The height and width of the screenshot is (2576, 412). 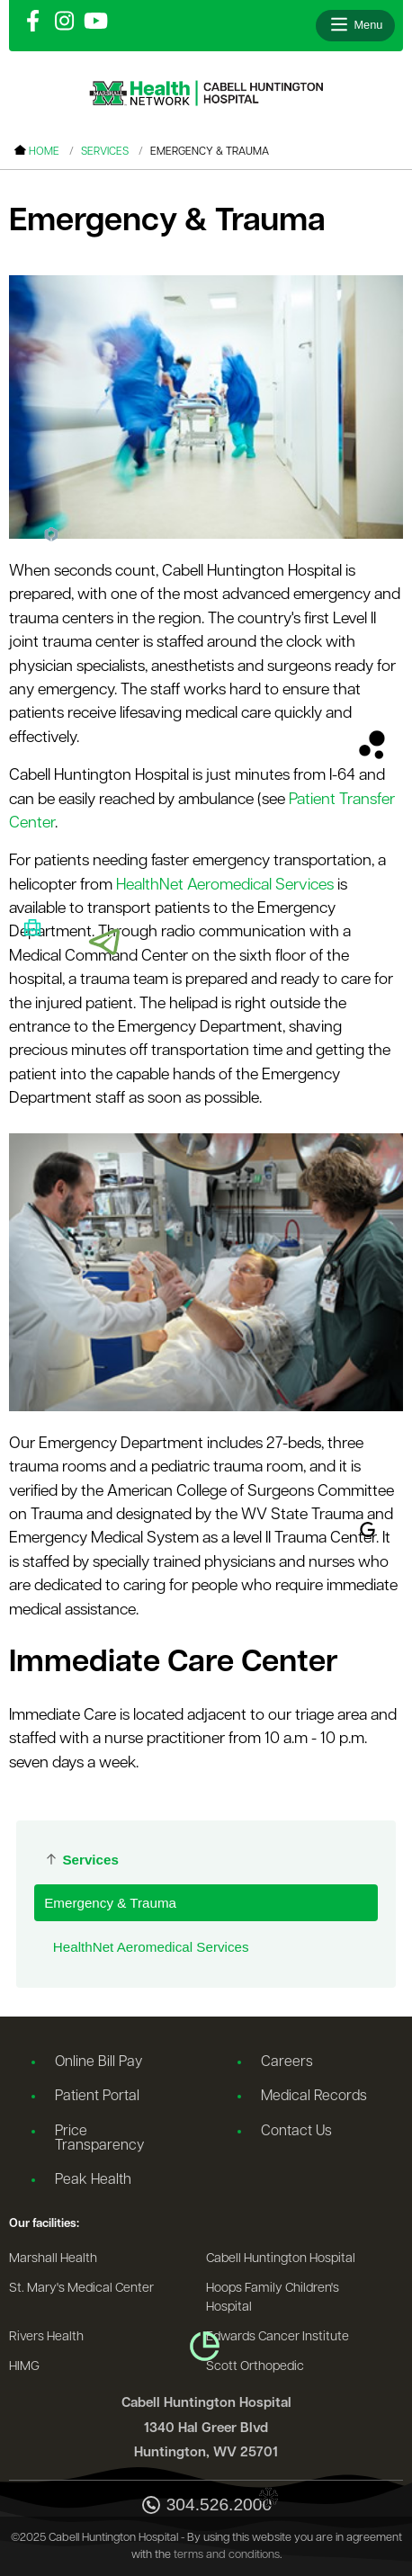 I want to click on view analytics or statistics, so click(x=204, y=2346).